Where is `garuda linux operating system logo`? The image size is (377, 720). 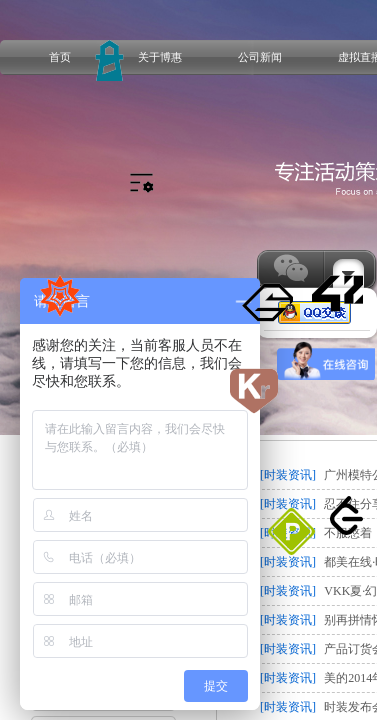 garuda linux operating system logo is located at coordinates (267, 302).